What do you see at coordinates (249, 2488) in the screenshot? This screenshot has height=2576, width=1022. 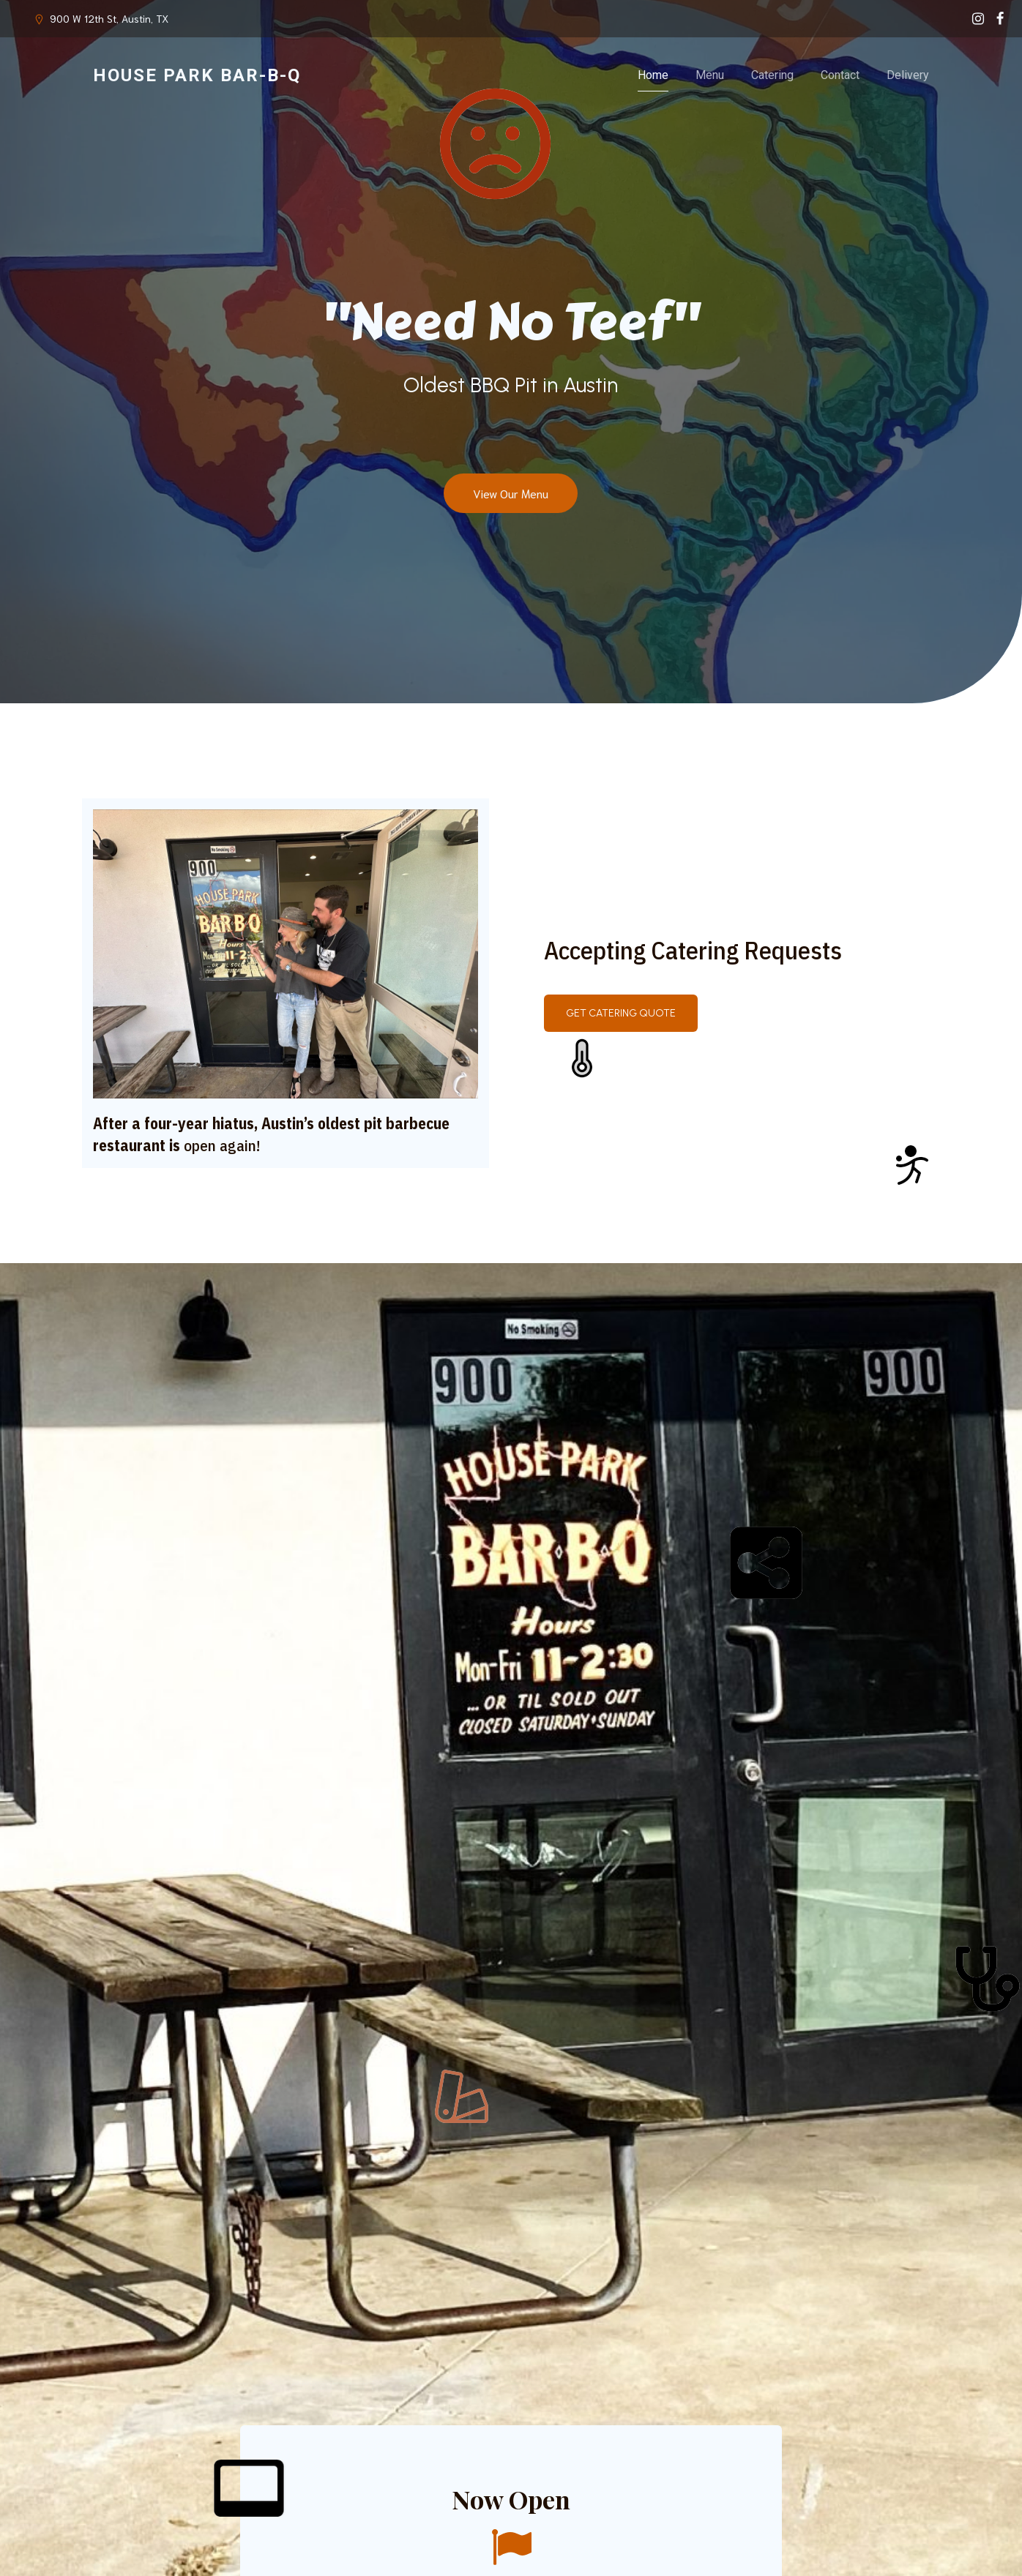 I see `video player with subtitle or caption bar` at bounding box center [249, 2488].